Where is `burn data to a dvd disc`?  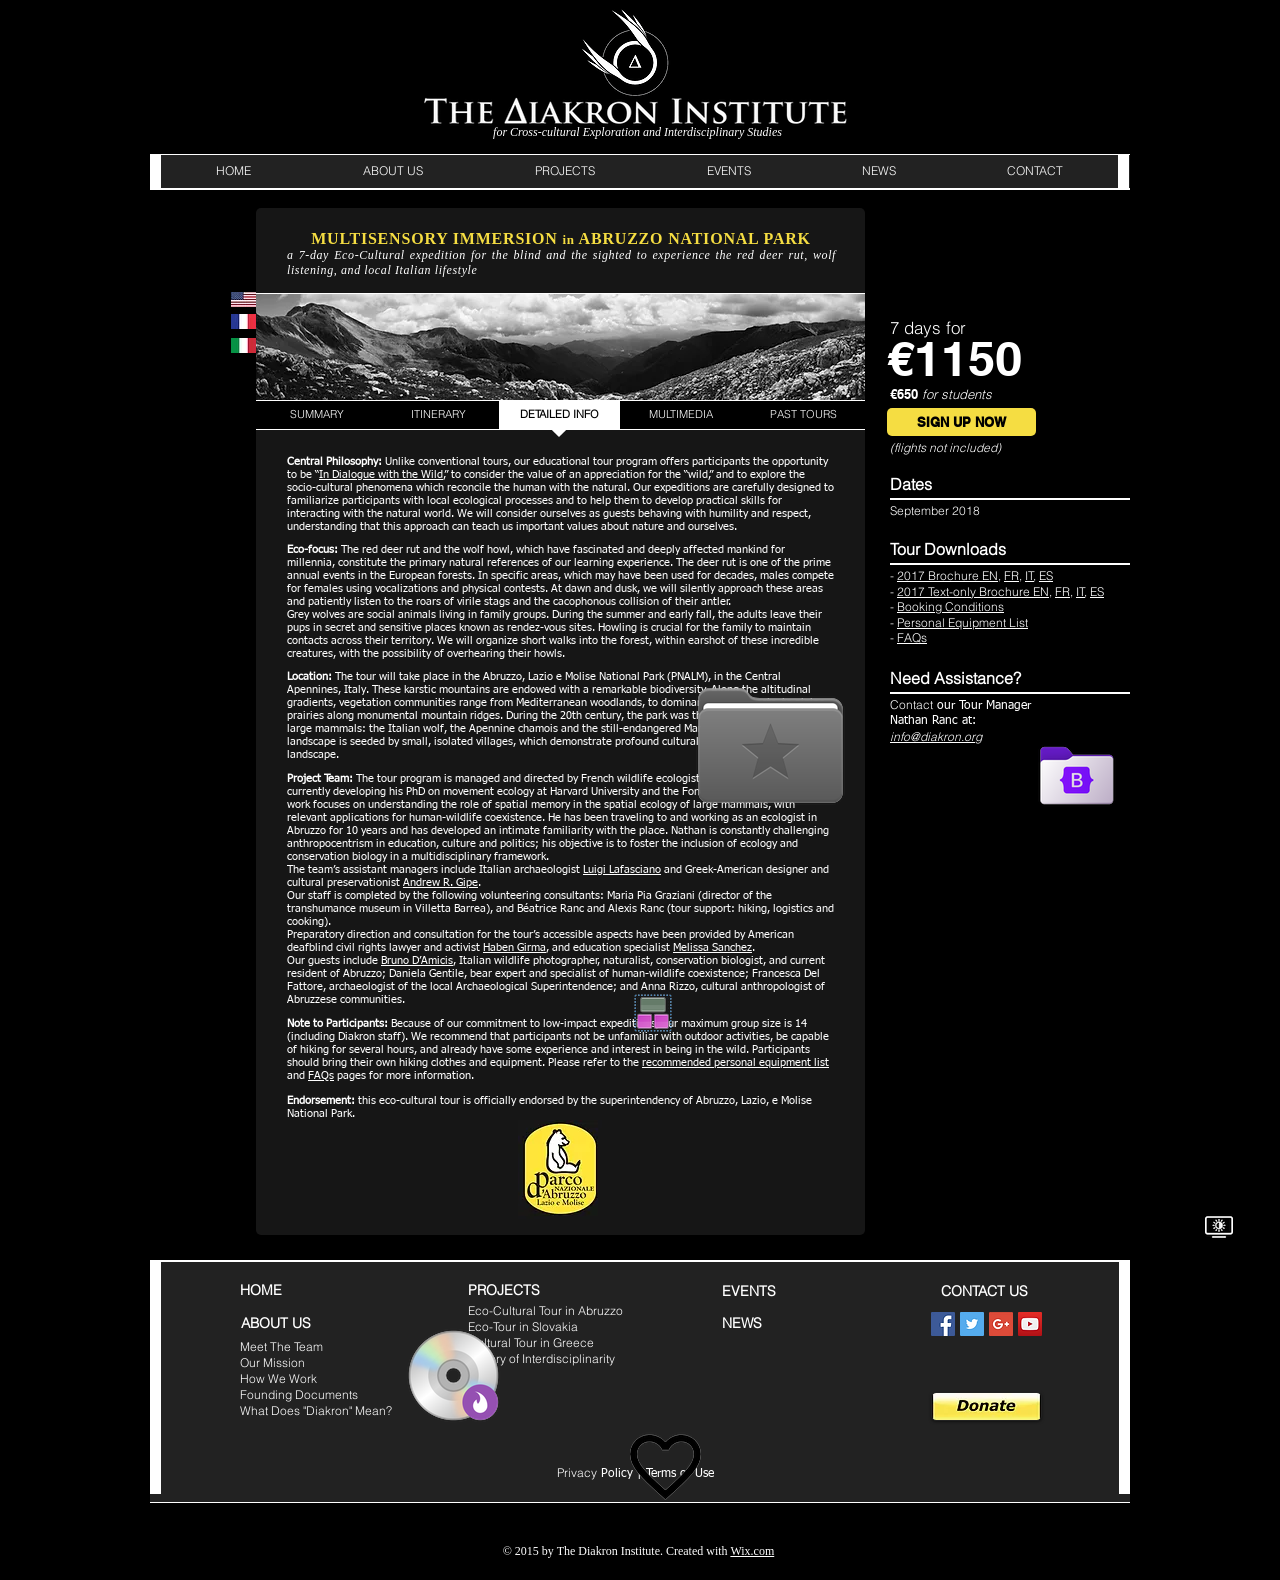 burn data to a dvd disc is located at coordinates (453, 1375).